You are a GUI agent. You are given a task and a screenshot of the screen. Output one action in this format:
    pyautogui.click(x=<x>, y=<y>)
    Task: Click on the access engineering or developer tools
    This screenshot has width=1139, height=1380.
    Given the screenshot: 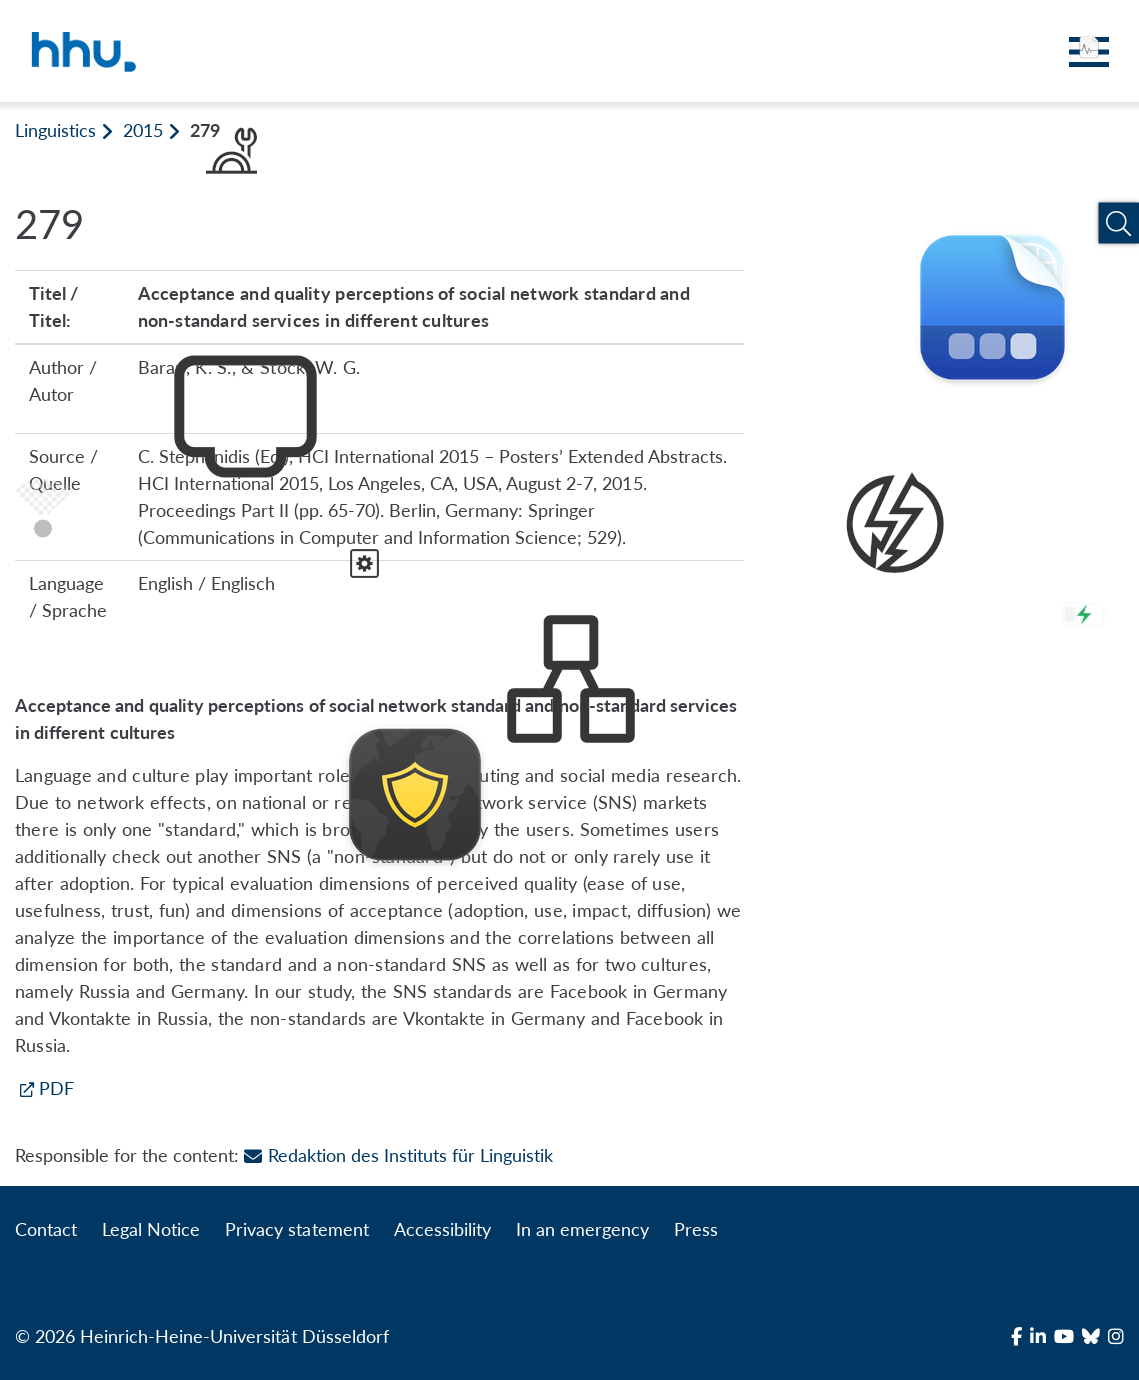 What is the action you would take?
    pyautogui.click(x=231, y=151)
    